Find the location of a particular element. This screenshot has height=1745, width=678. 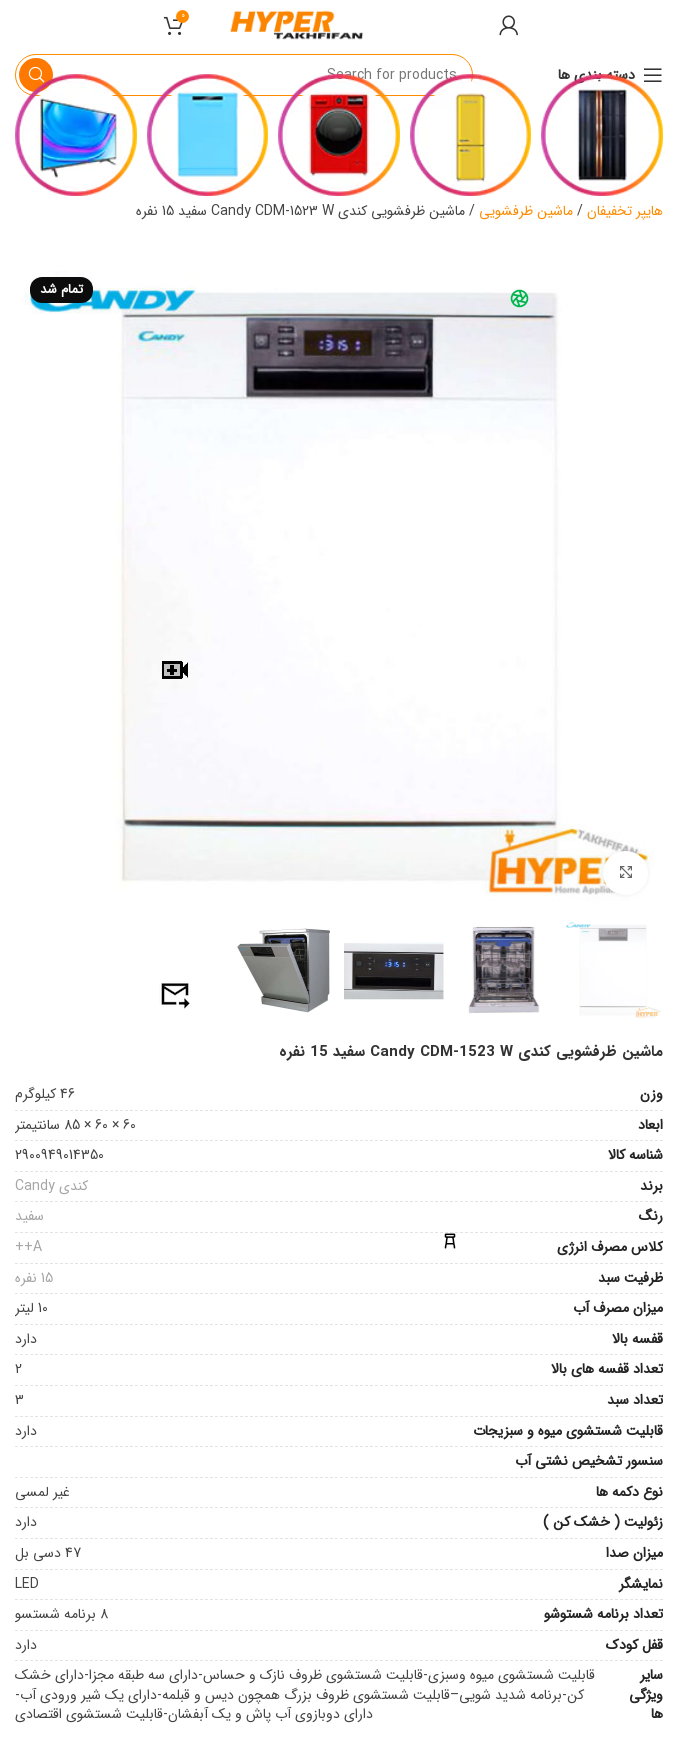

forward an email to another recipient is located at coordinates (175, 994).